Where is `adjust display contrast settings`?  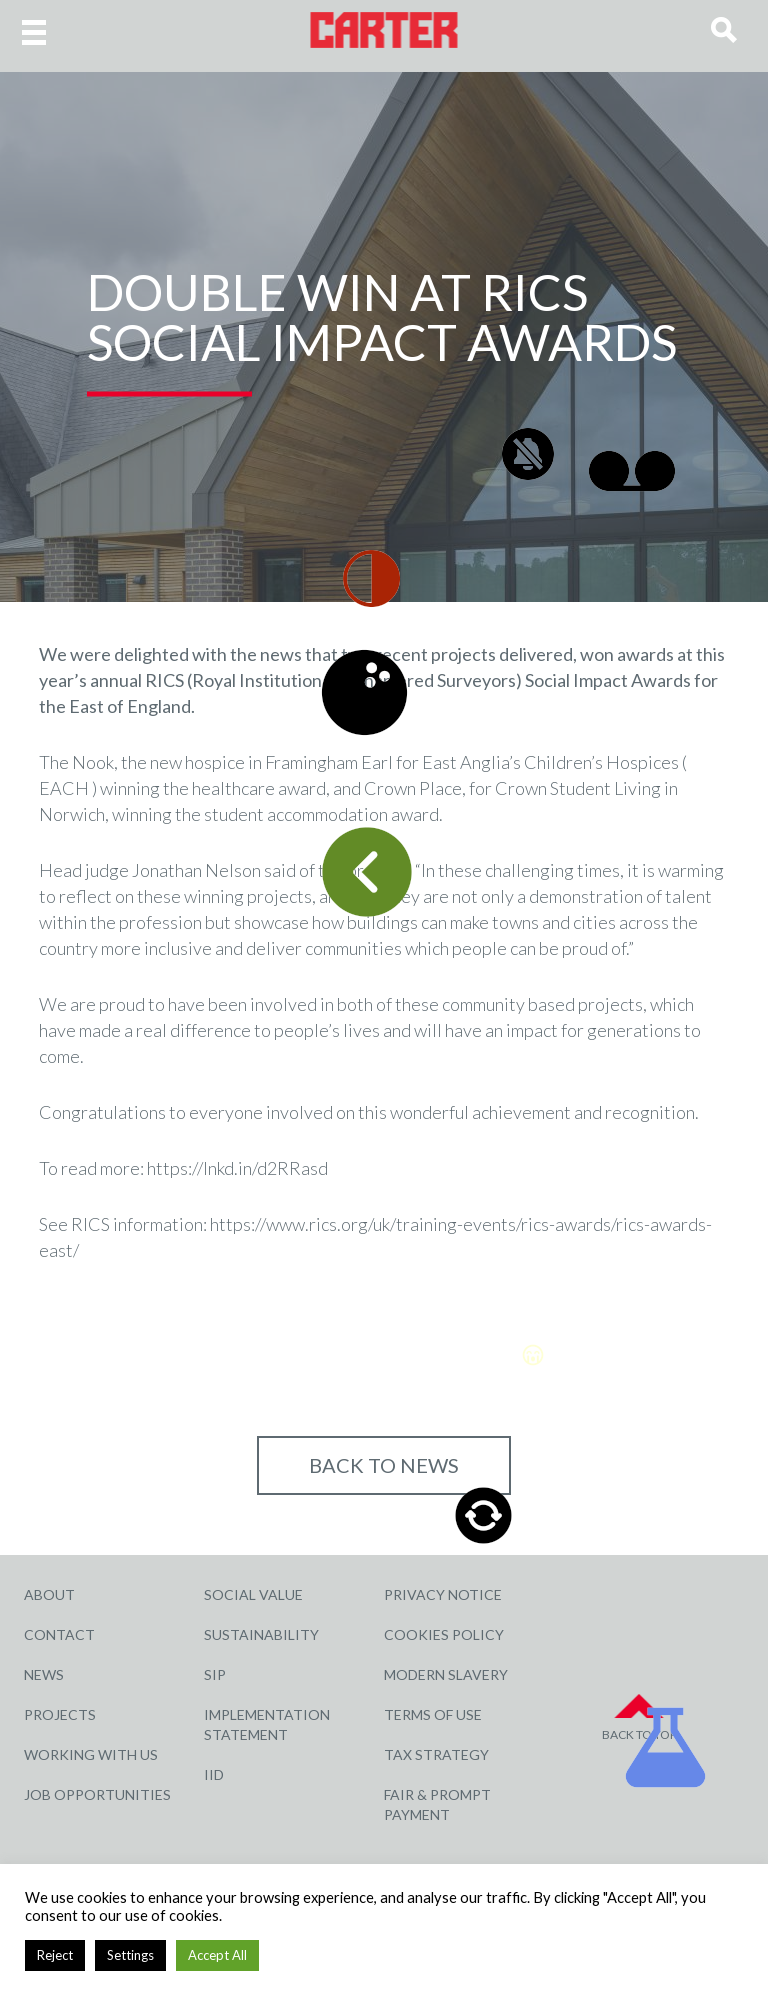
adjust display contrast settings is located at coordinates (371, 578).